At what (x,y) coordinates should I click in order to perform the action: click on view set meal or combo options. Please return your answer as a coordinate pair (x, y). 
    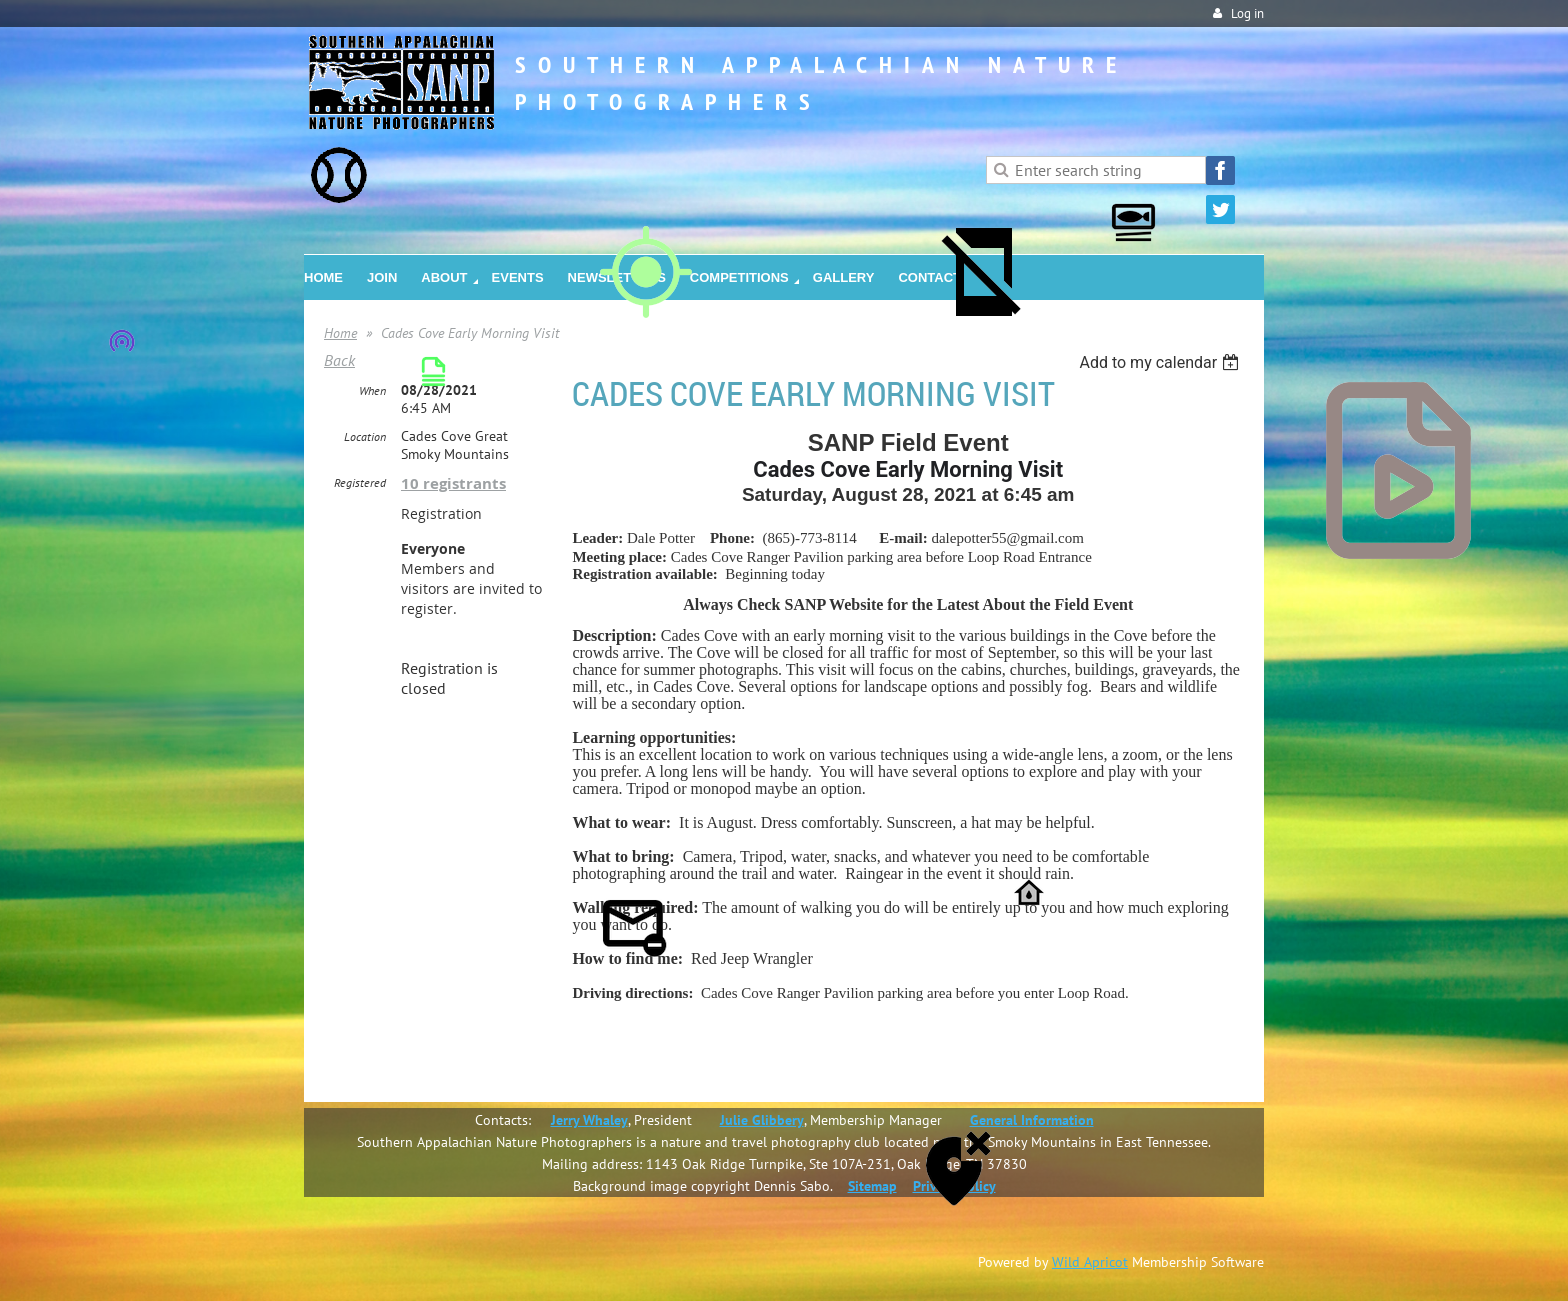
    Looking at the image, I should click on (1133, 223).